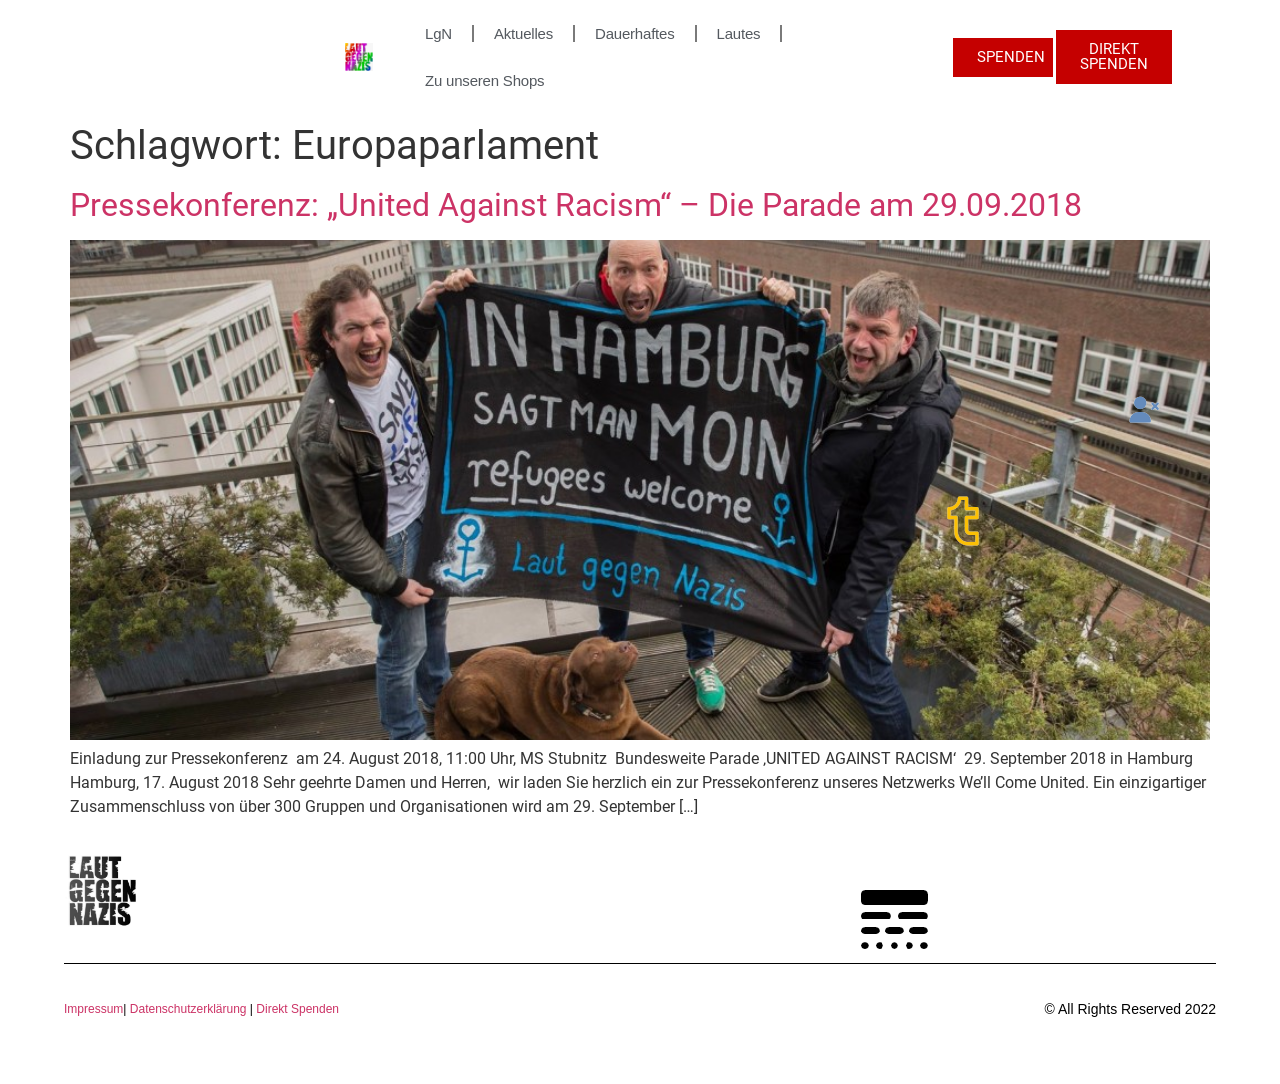 This screenshot has width=1280, height=1084. Describe the element at coordinates (894, 919) in the screenshot. I see `adjust text line spacing or density` at that location.